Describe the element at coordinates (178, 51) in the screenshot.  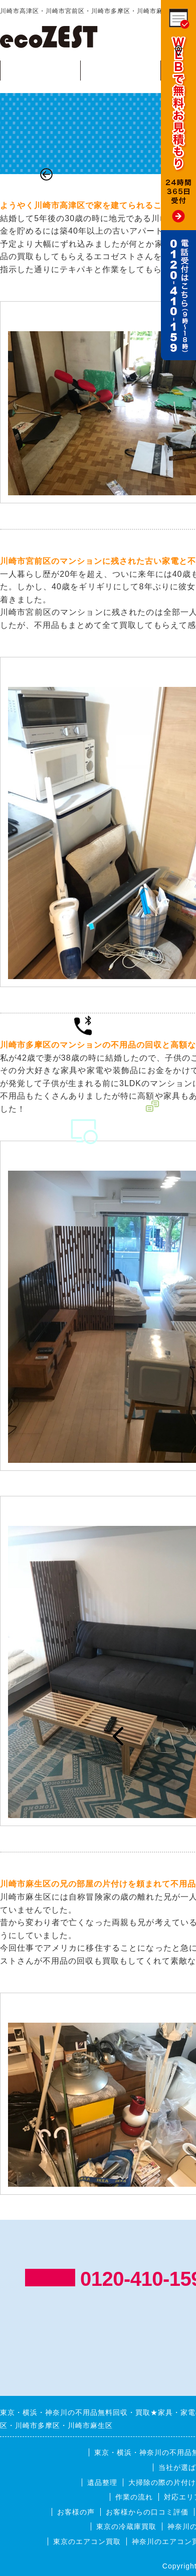
I see `view or set your current location` at that location.